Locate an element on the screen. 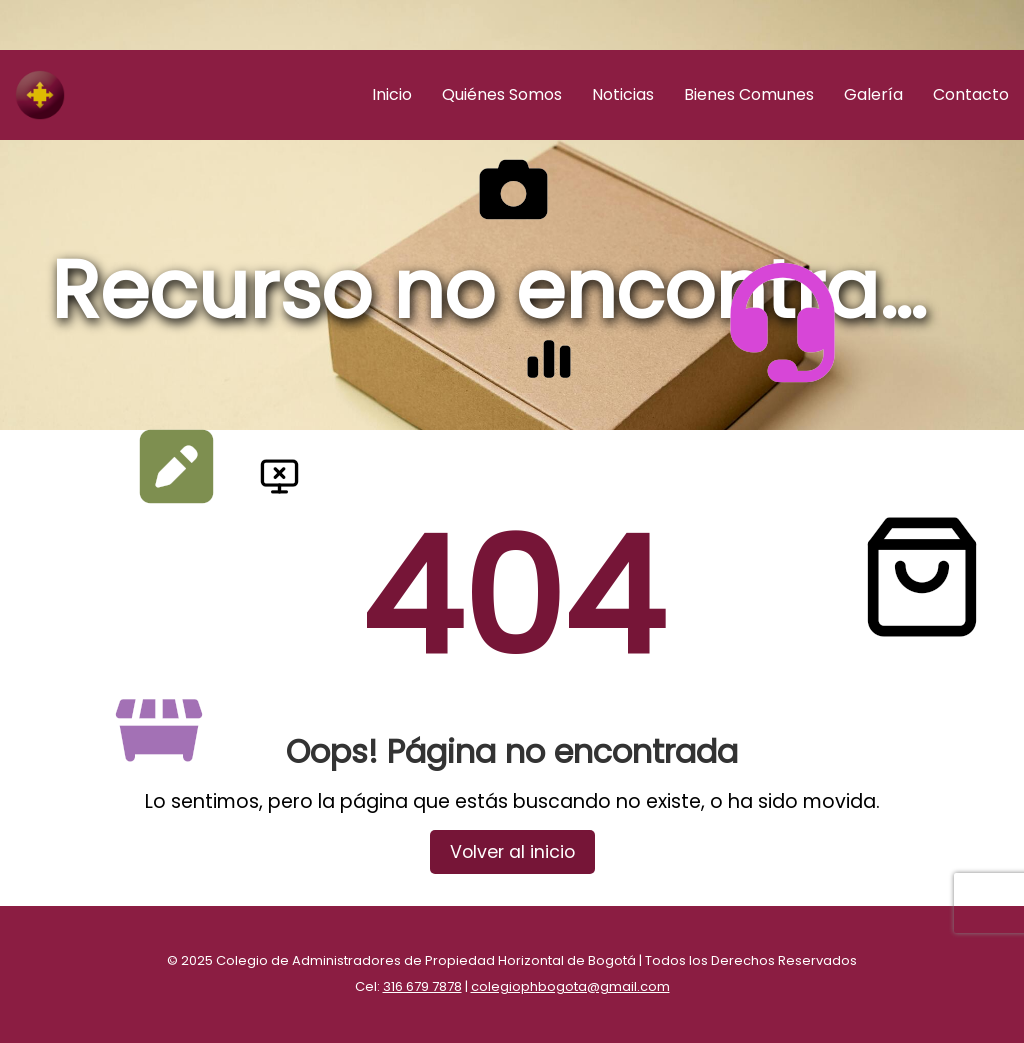 The height and width of the screenshot is (1043, 1024). view analytics or statistics is located at coordinates (549, 359).